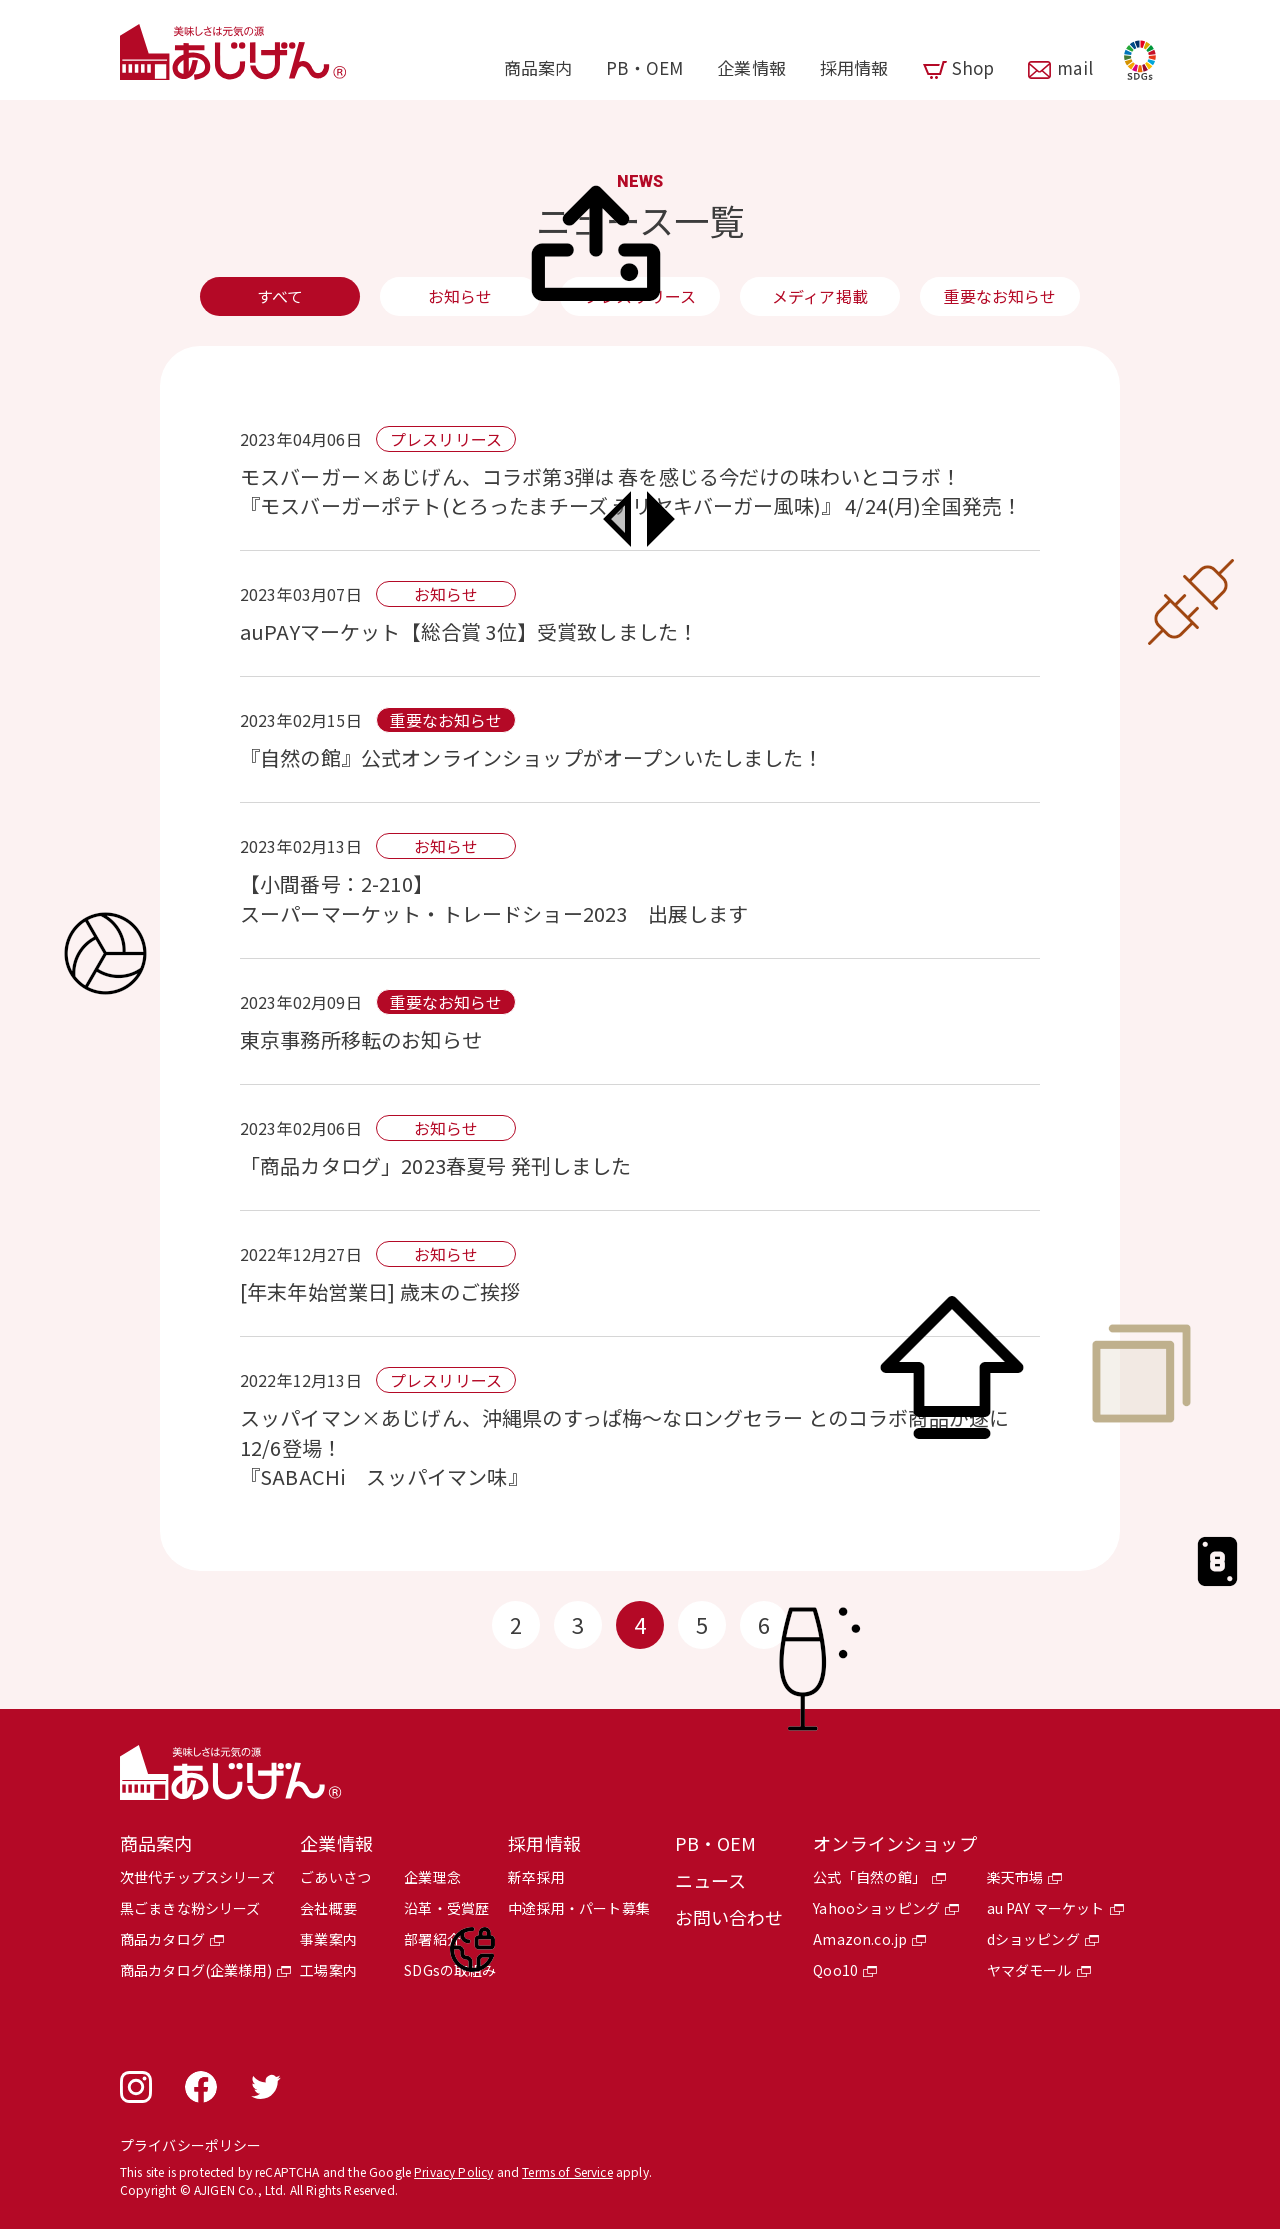 This screenshot has height=2229, width=1280. Describe the element at coordinates (807, 1669) in the screenshot. I see `celebrate an achievement or milestone` at that location.